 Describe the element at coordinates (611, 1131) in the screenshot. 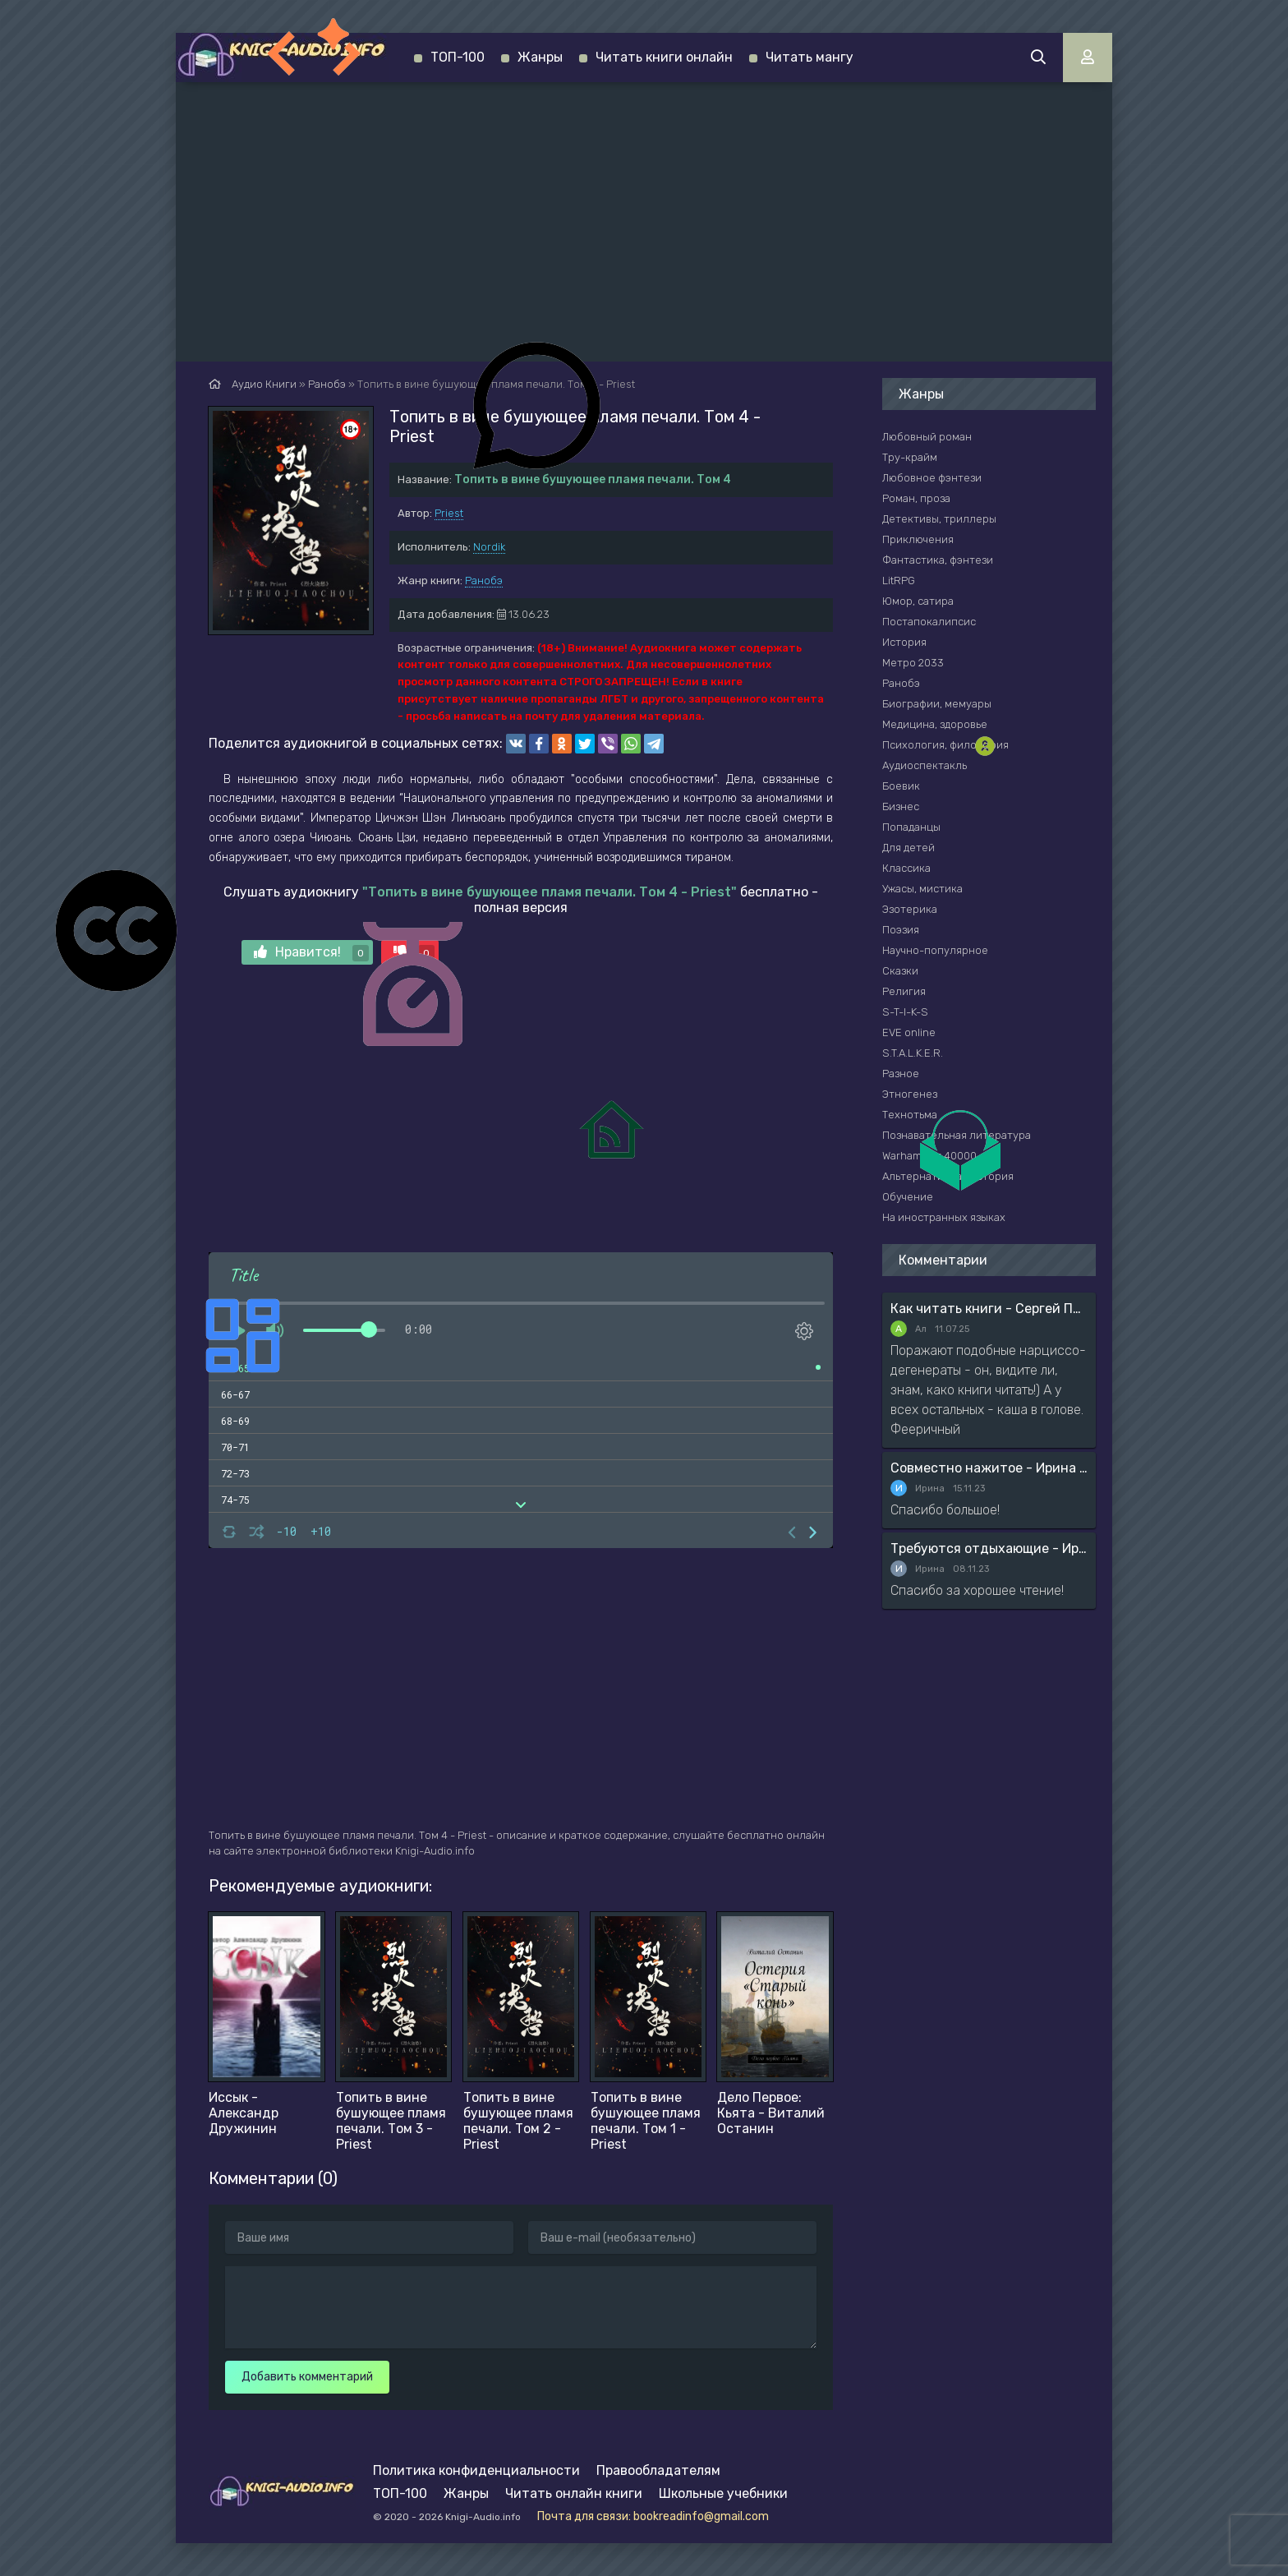

I see `access home network settings` at that location.